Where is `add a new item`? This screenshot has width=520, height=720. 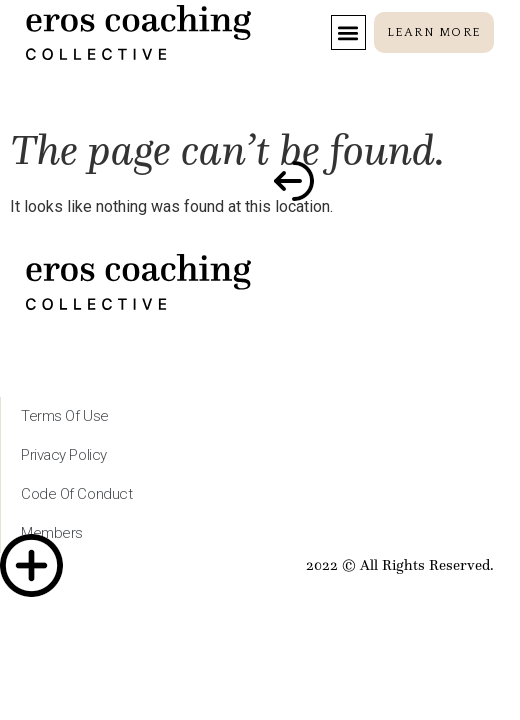
add a new item is located at coordinates (31, 565).